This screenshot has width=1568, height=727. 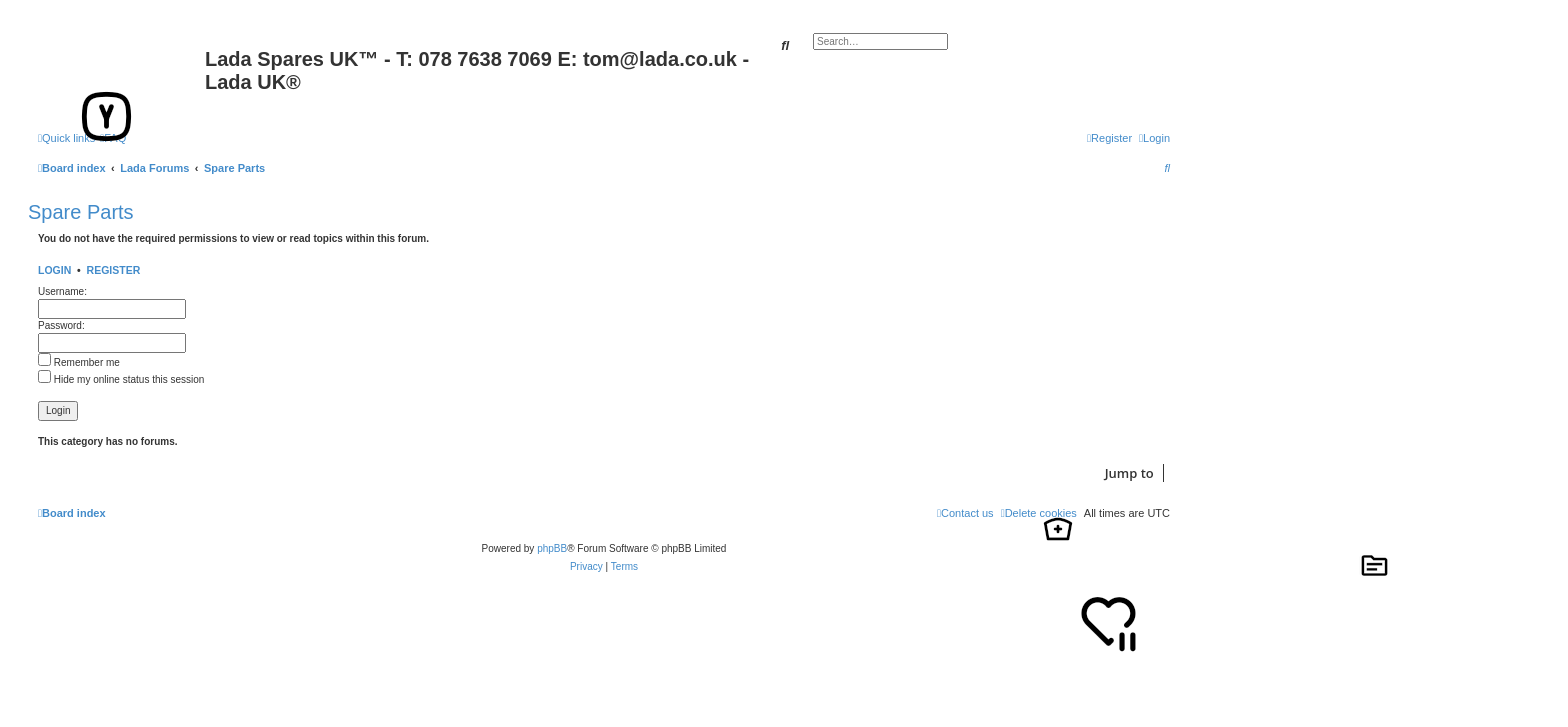 What do you see at coordinates (106, 116) in the screenshot?
I see `indicates items starting with the letter Y` at bounding box center [106, 116].